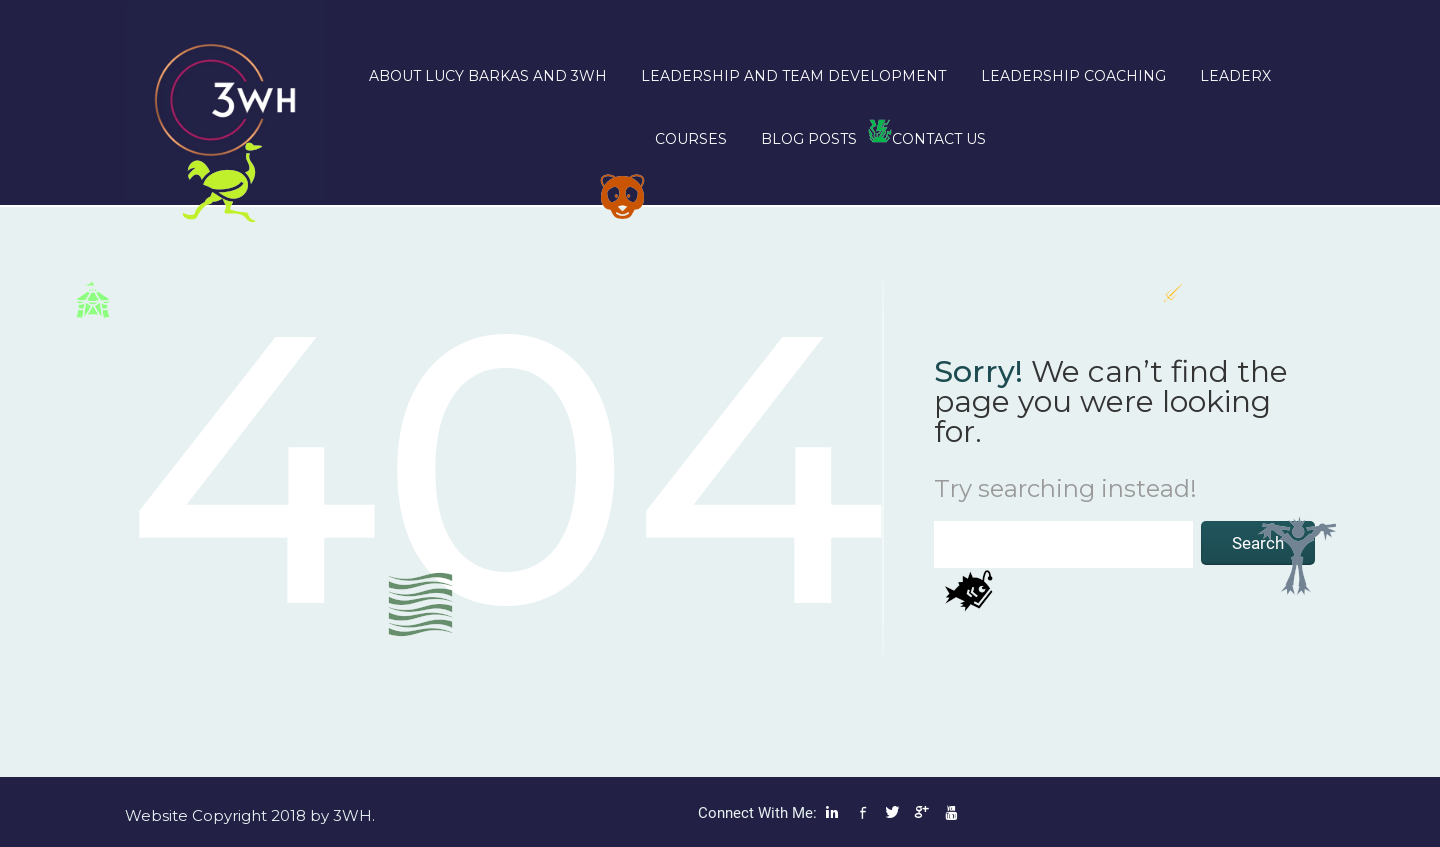 The height and width of the screenshot is (847, 1440). Describe the element at coordinates (222, 182) in the screenshot. I see `ostrich character or animal in a game` at that location.